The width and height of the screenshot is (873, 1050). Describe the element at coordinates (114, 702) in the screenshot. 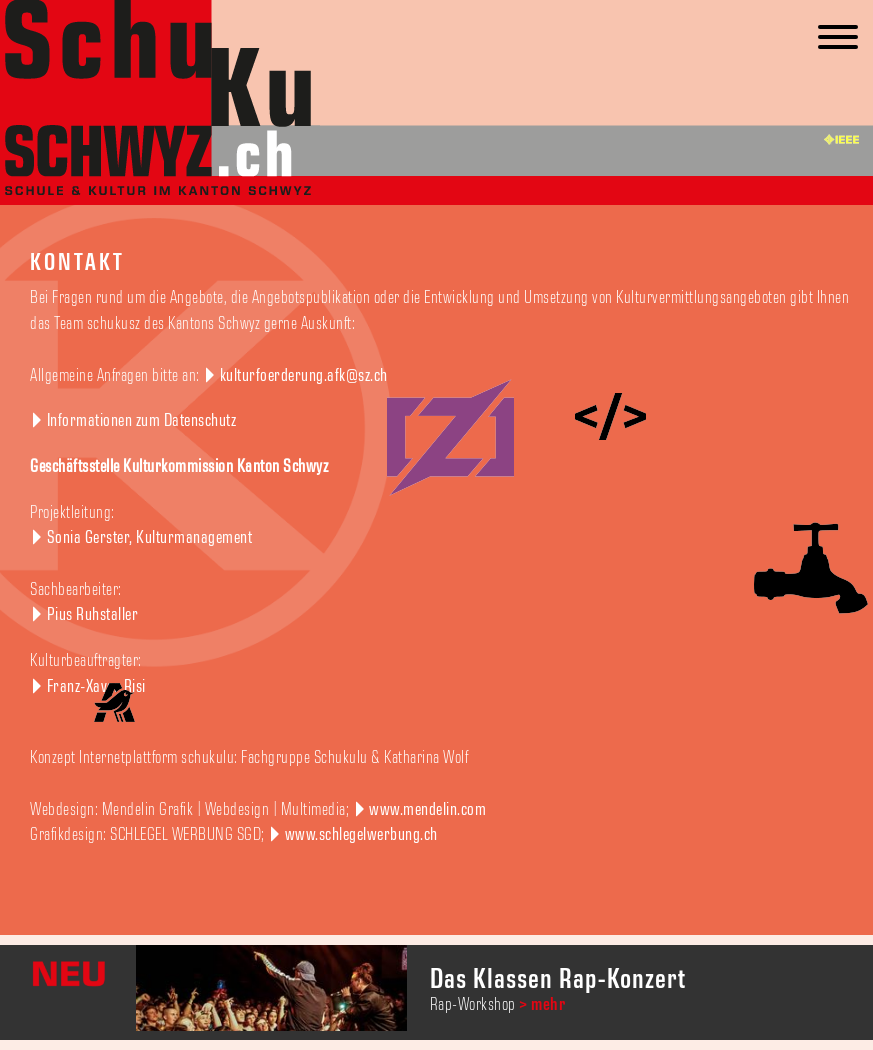

I see `Auchan retail store app or website` at that location.